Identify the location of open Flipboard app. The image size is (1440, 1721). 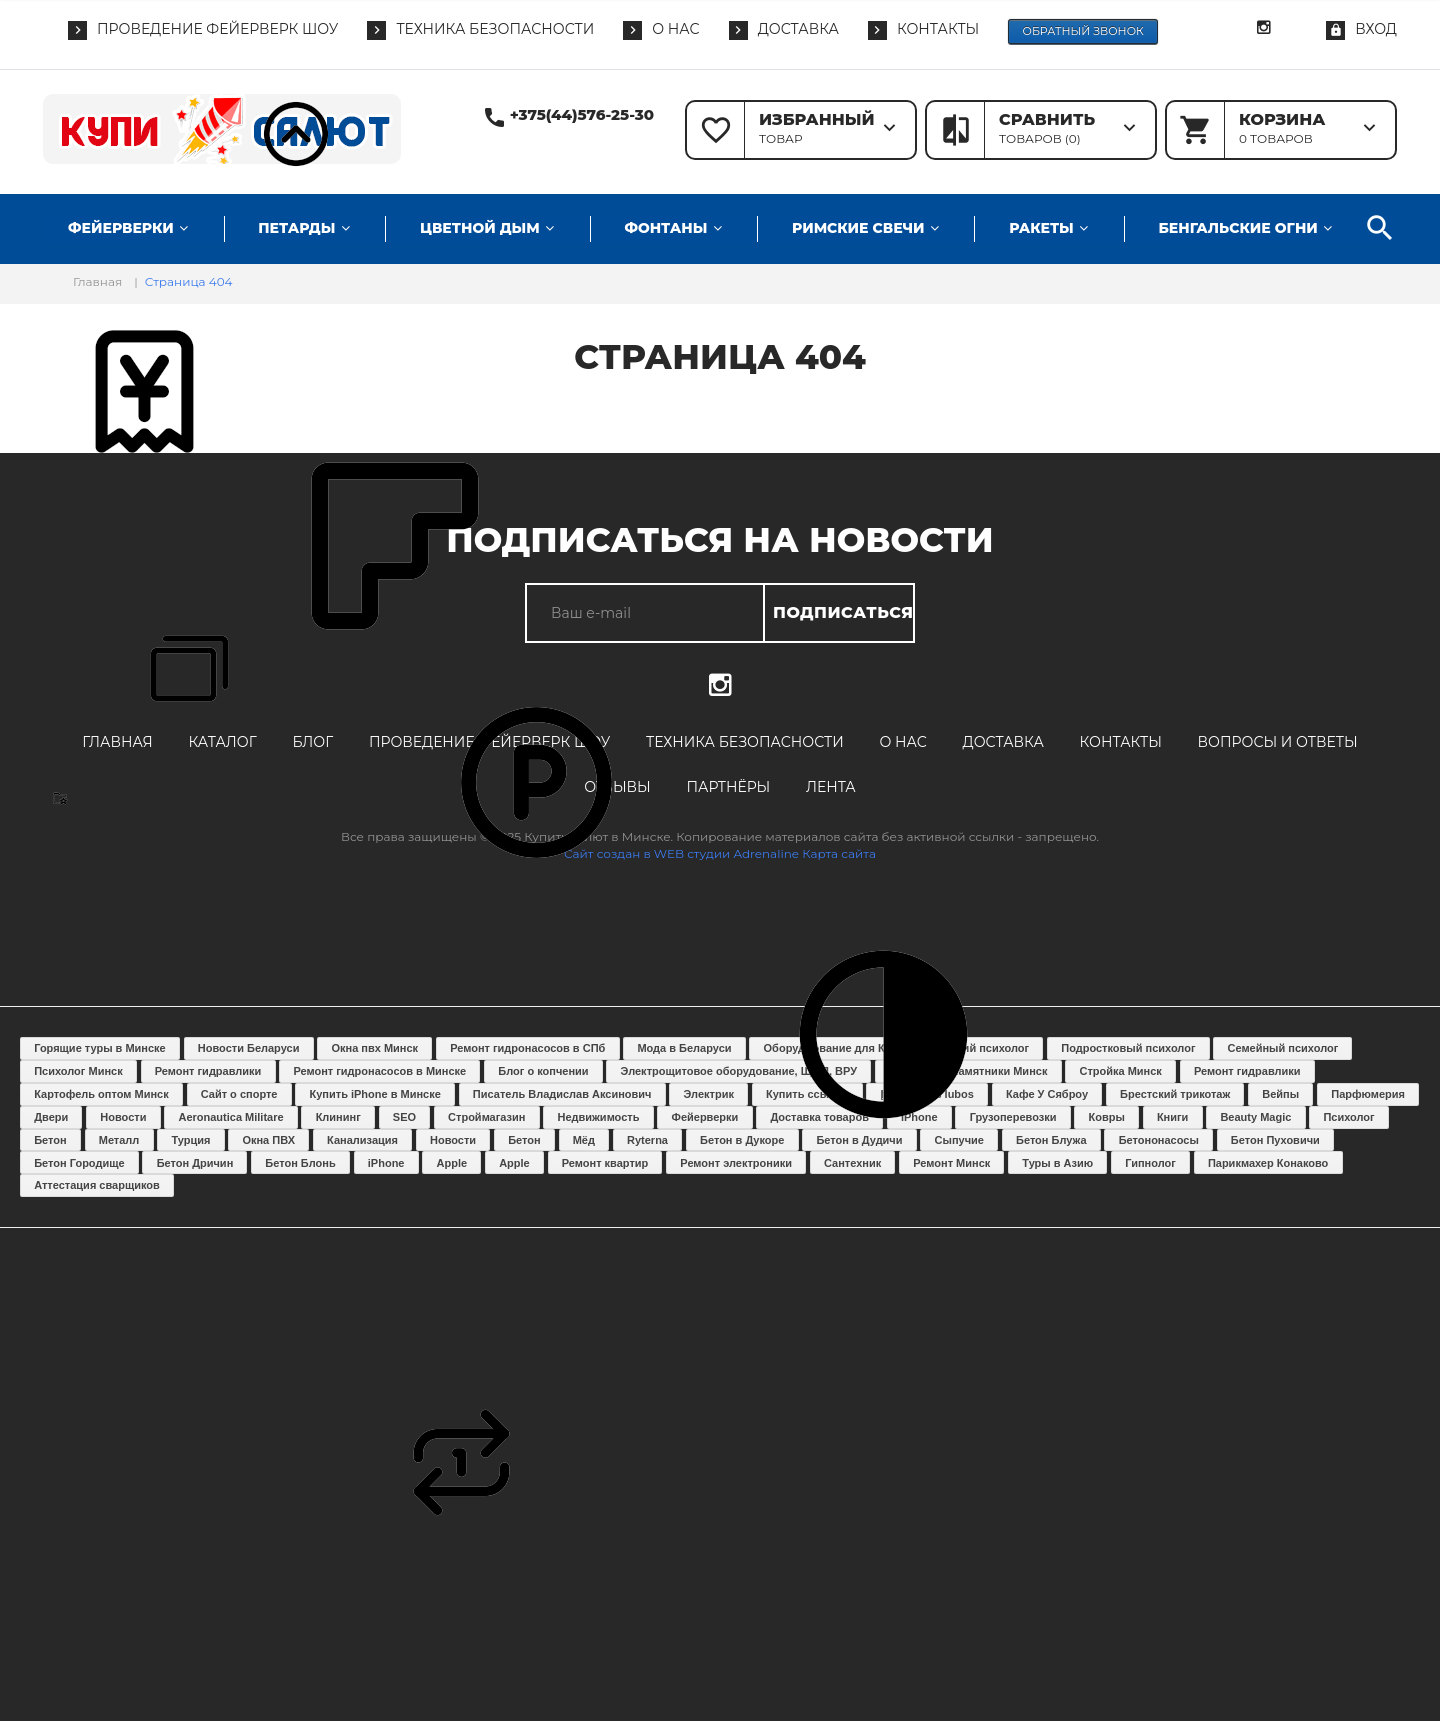
(395, 546).